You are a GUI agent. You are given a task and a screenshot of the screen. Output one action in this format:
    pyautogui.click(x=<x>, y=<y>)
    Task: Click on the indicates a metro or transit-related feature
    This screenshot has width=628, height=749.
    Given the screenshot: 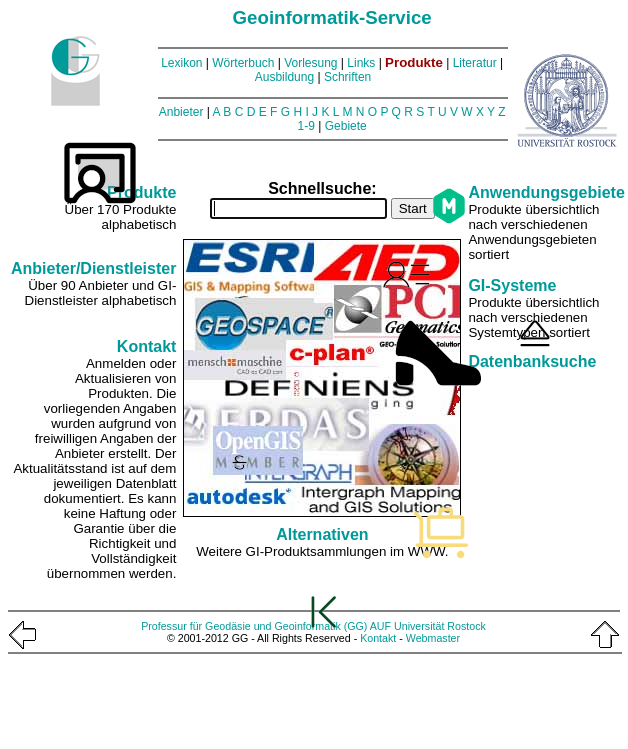 What is the action you would take?
    pyautogui.click(x=449, y=206)
    